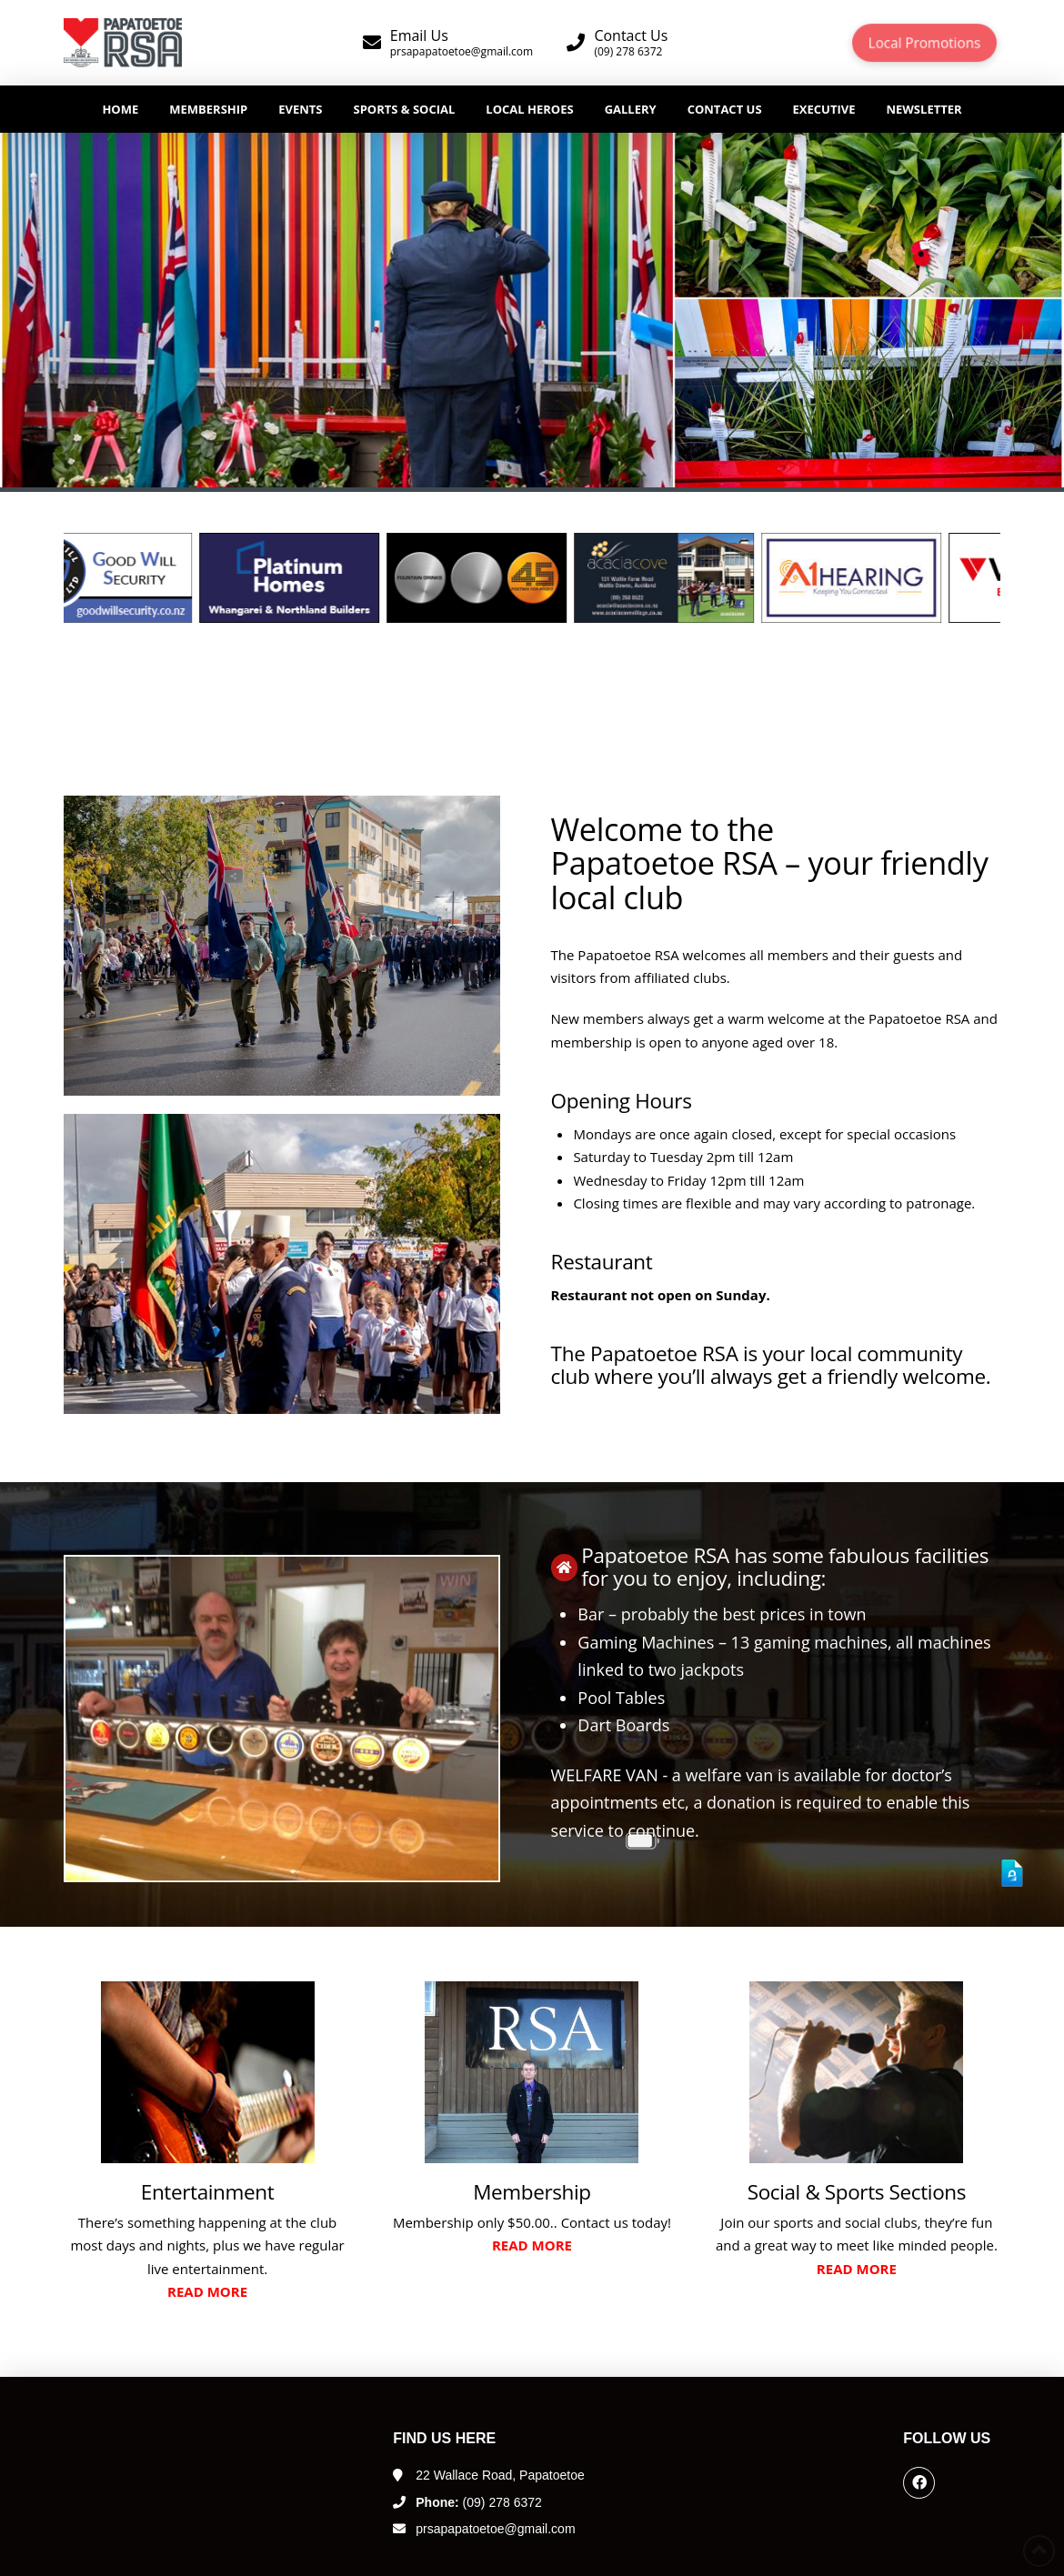 The height and width of the screenshot is (2576, 1064). Describe the element at coordinates (642, 1840) in the screenshot. I see `indicates battery is at 90% charge` at that location.